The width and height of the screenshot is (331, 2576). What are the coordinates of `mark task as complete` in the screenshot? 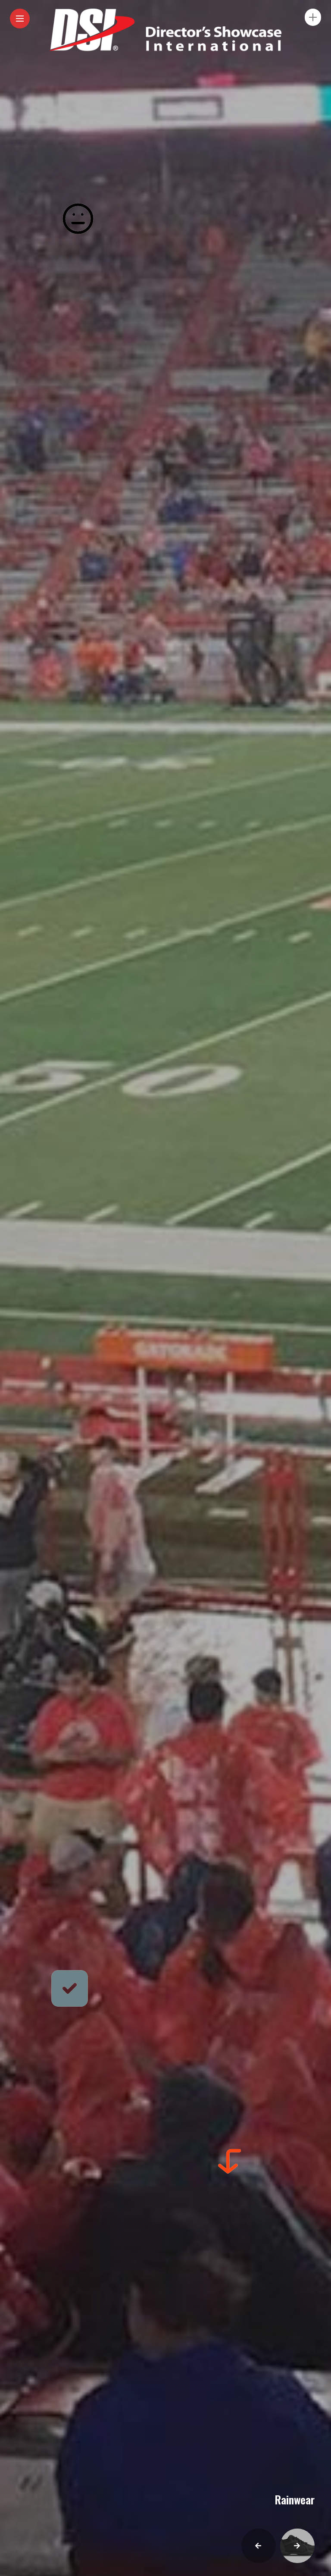 It's located at (69, 1988).